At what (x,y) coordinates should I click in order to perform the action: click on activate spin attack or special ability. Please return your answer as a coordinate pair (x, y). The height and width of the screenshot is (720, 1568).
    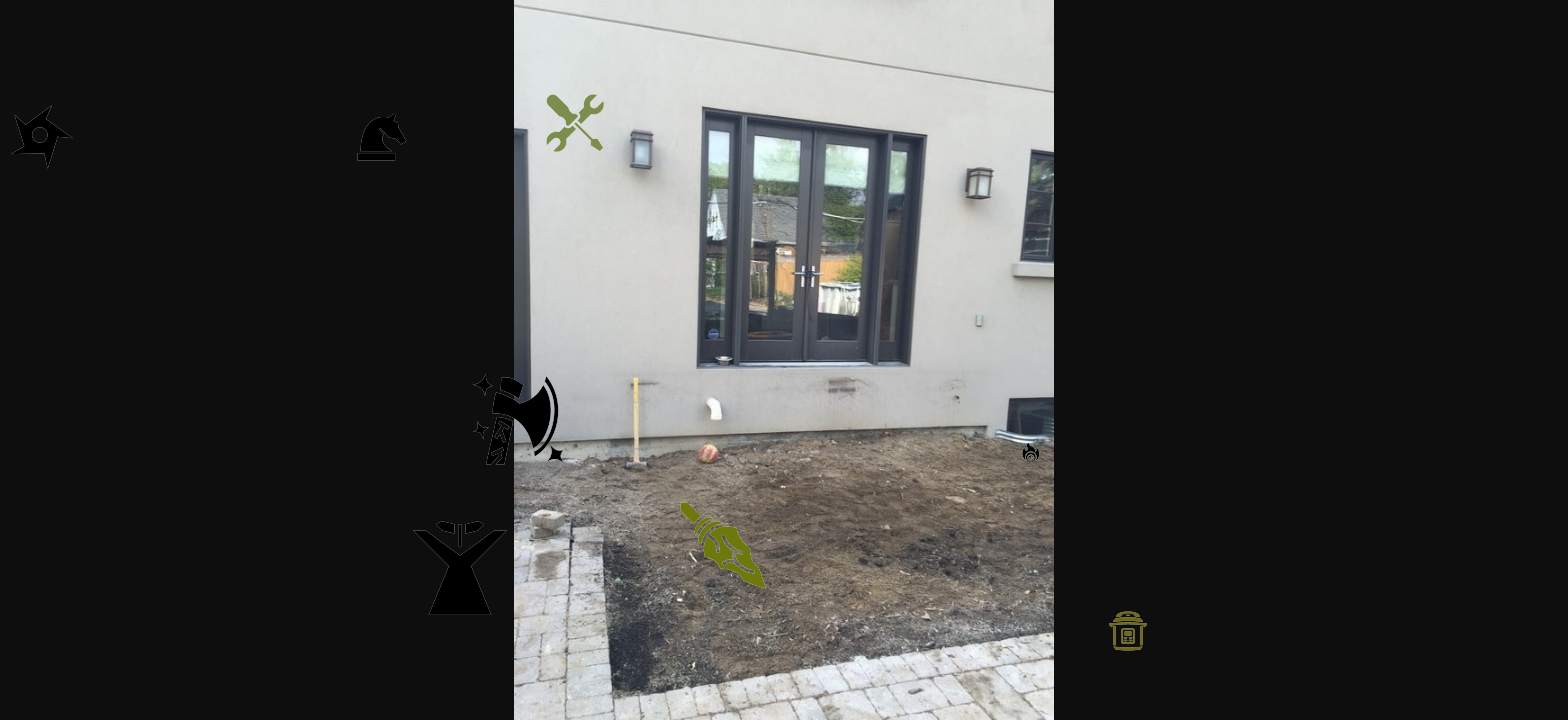
    Looking at the image, I should click on (42, 137).